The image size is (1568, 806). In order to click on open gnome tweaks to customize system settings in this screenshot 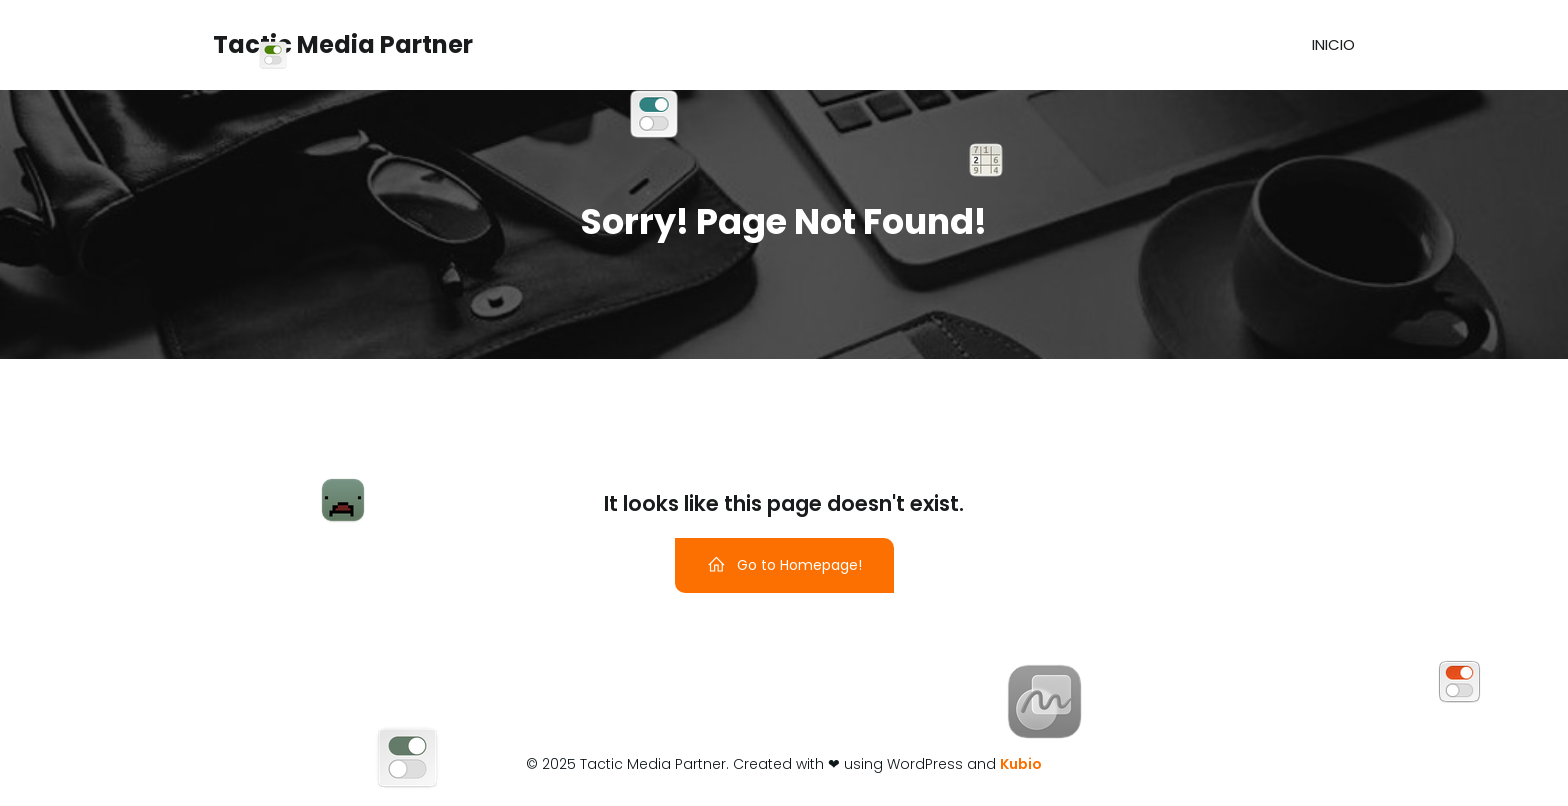, I will do `click(654, 114)`.